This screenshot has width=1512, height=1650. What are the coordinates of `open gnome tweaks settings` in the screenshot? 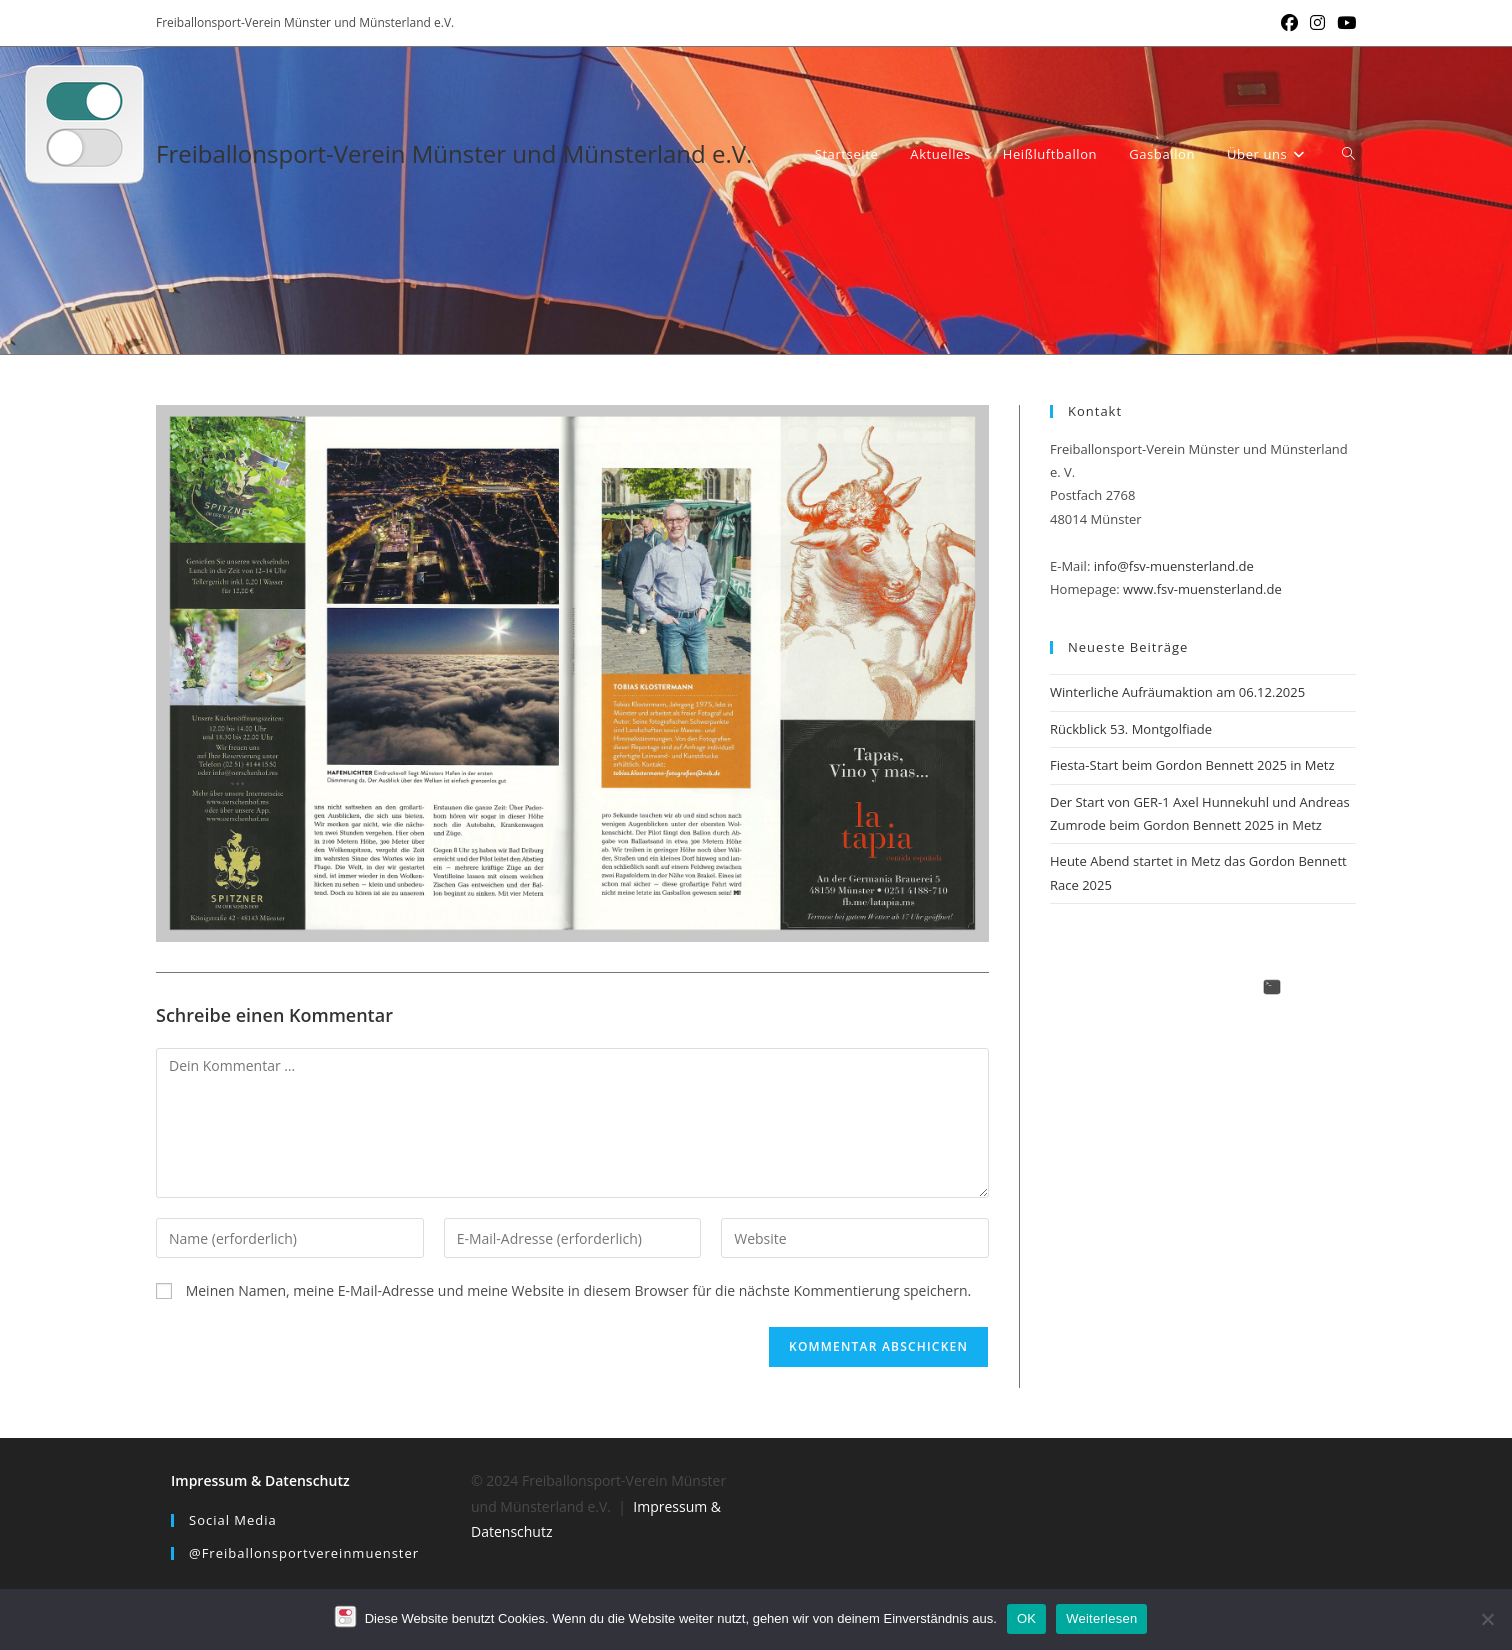 It's located at (345, 1616).